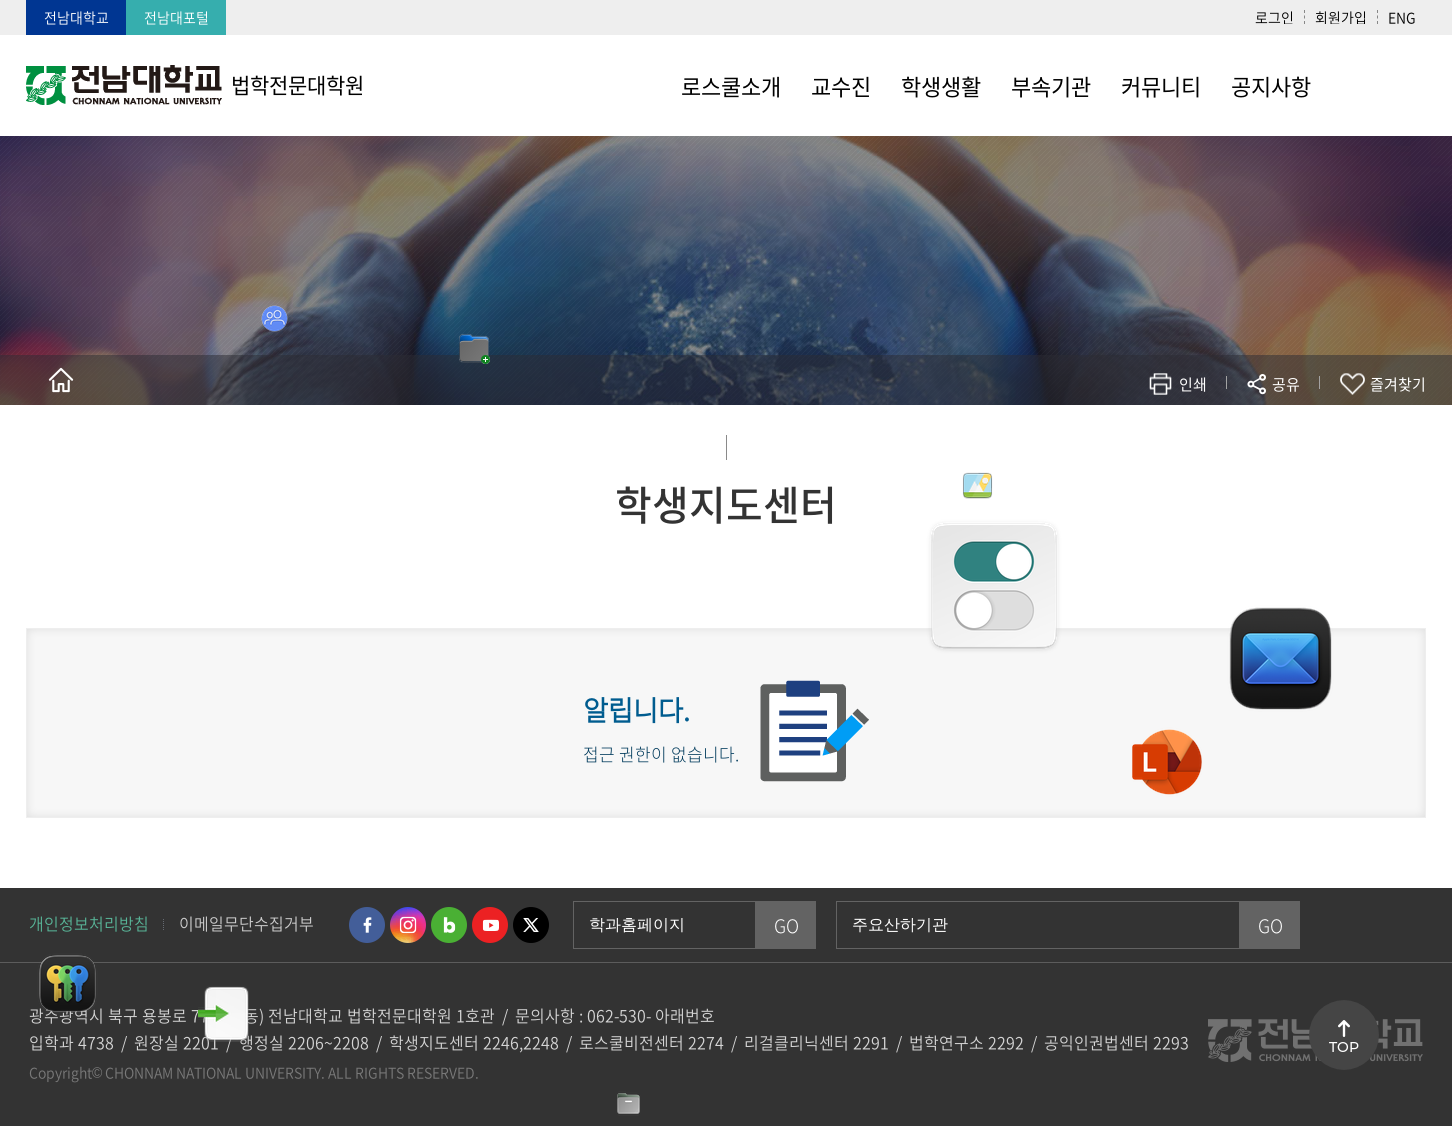 Image resolution: width=1452 pixels, height=1126 pixels. I want to click on open the file manager application, so click(628, 1103).